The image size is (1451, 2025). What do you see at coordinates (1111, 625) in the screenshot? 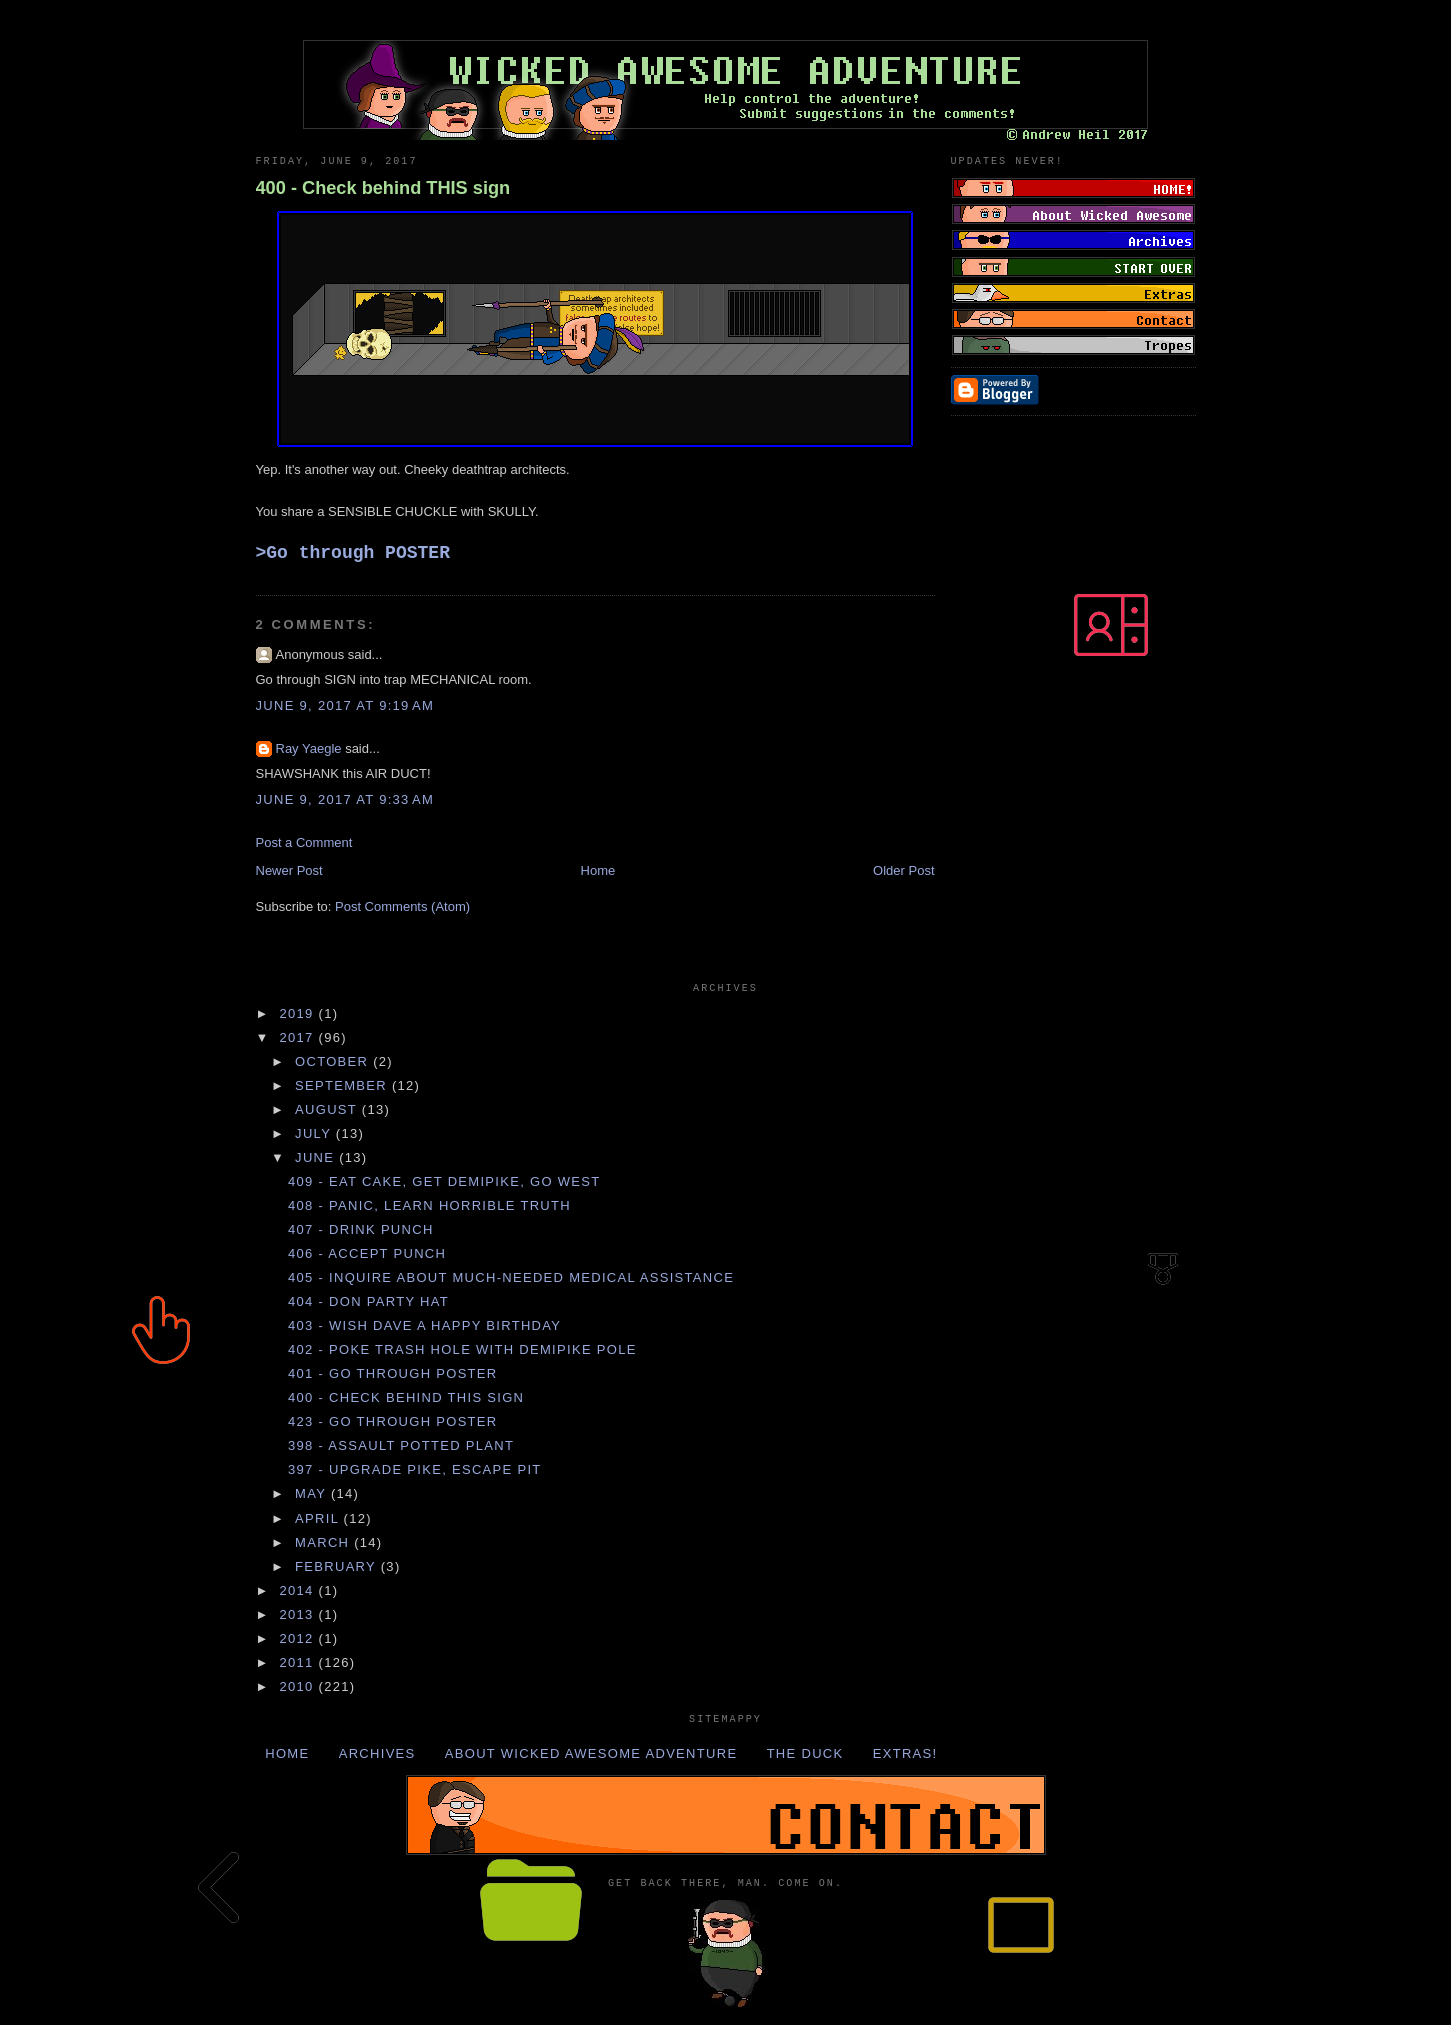
I see `start or join a video conference` at bounding box center [1111, 625].